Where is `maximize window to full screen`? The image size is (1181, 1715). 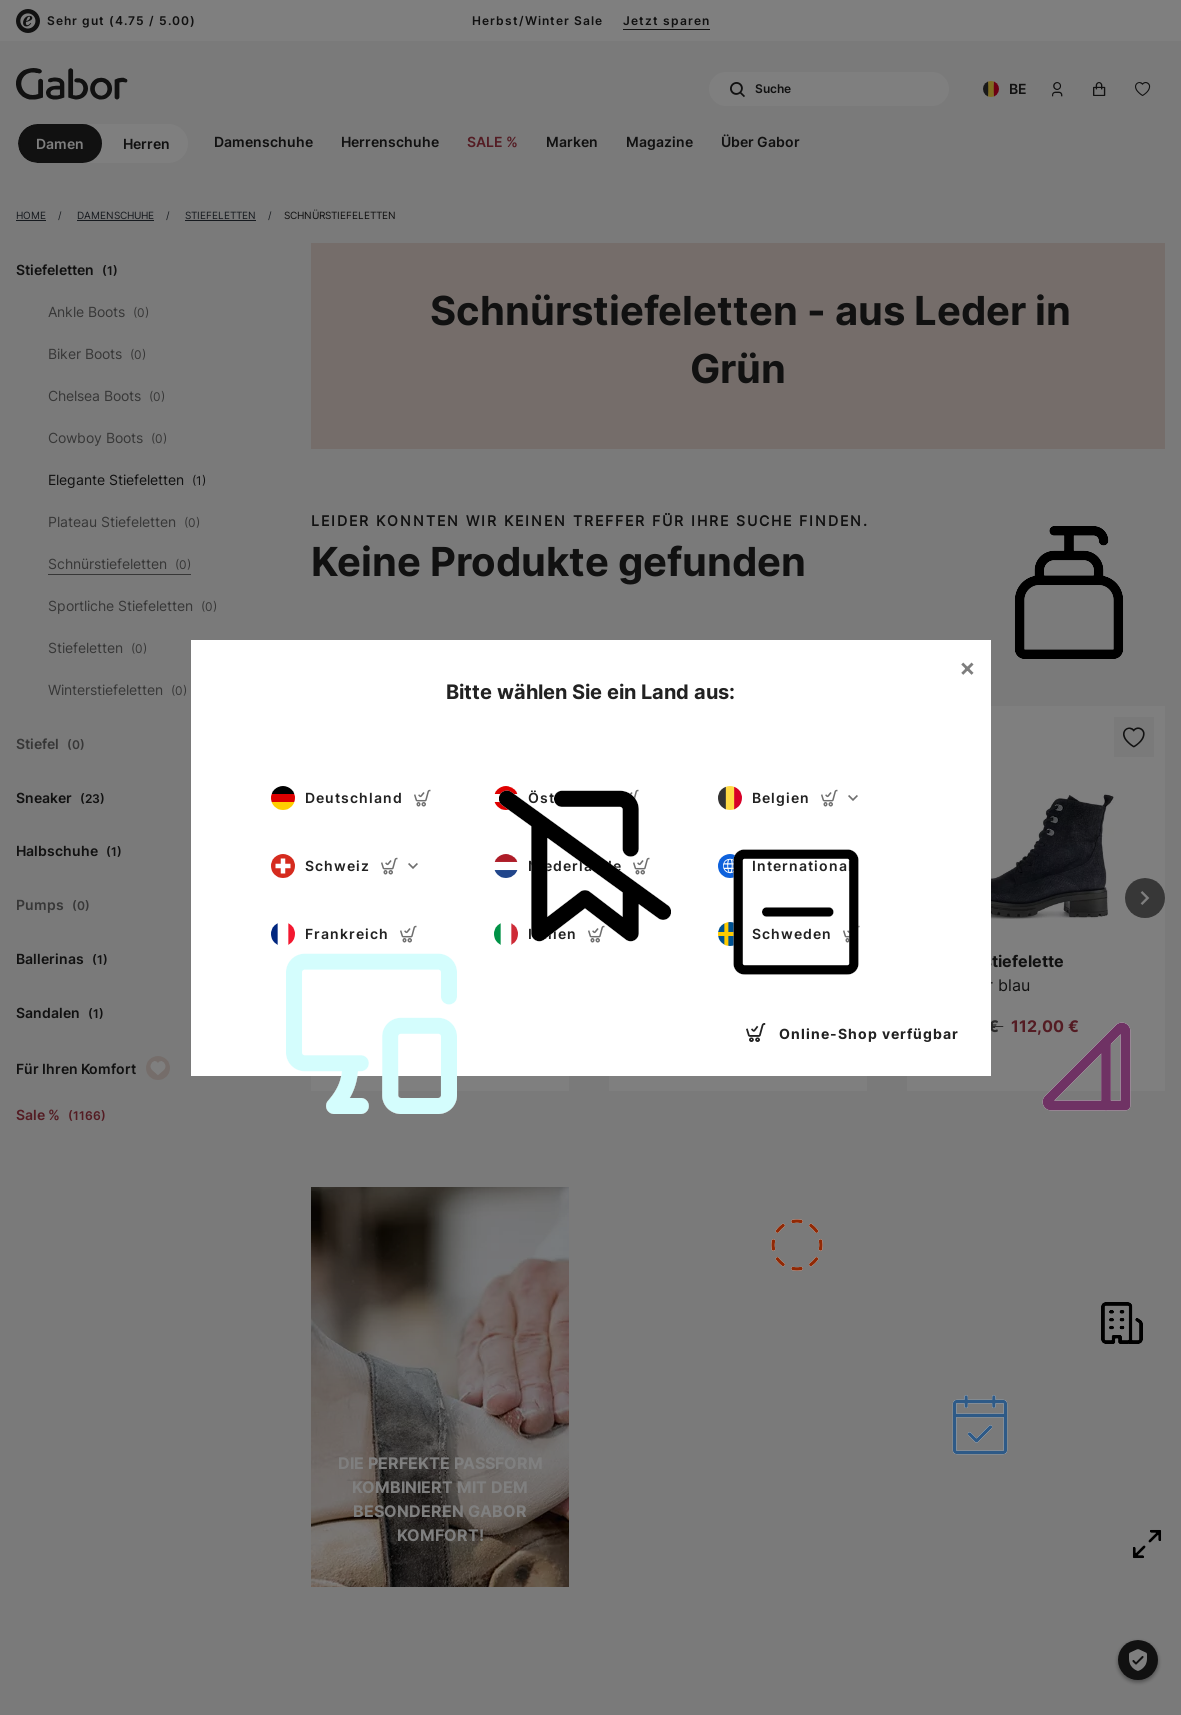 maximize window to full screen is located at coordinates (1147, 1544).